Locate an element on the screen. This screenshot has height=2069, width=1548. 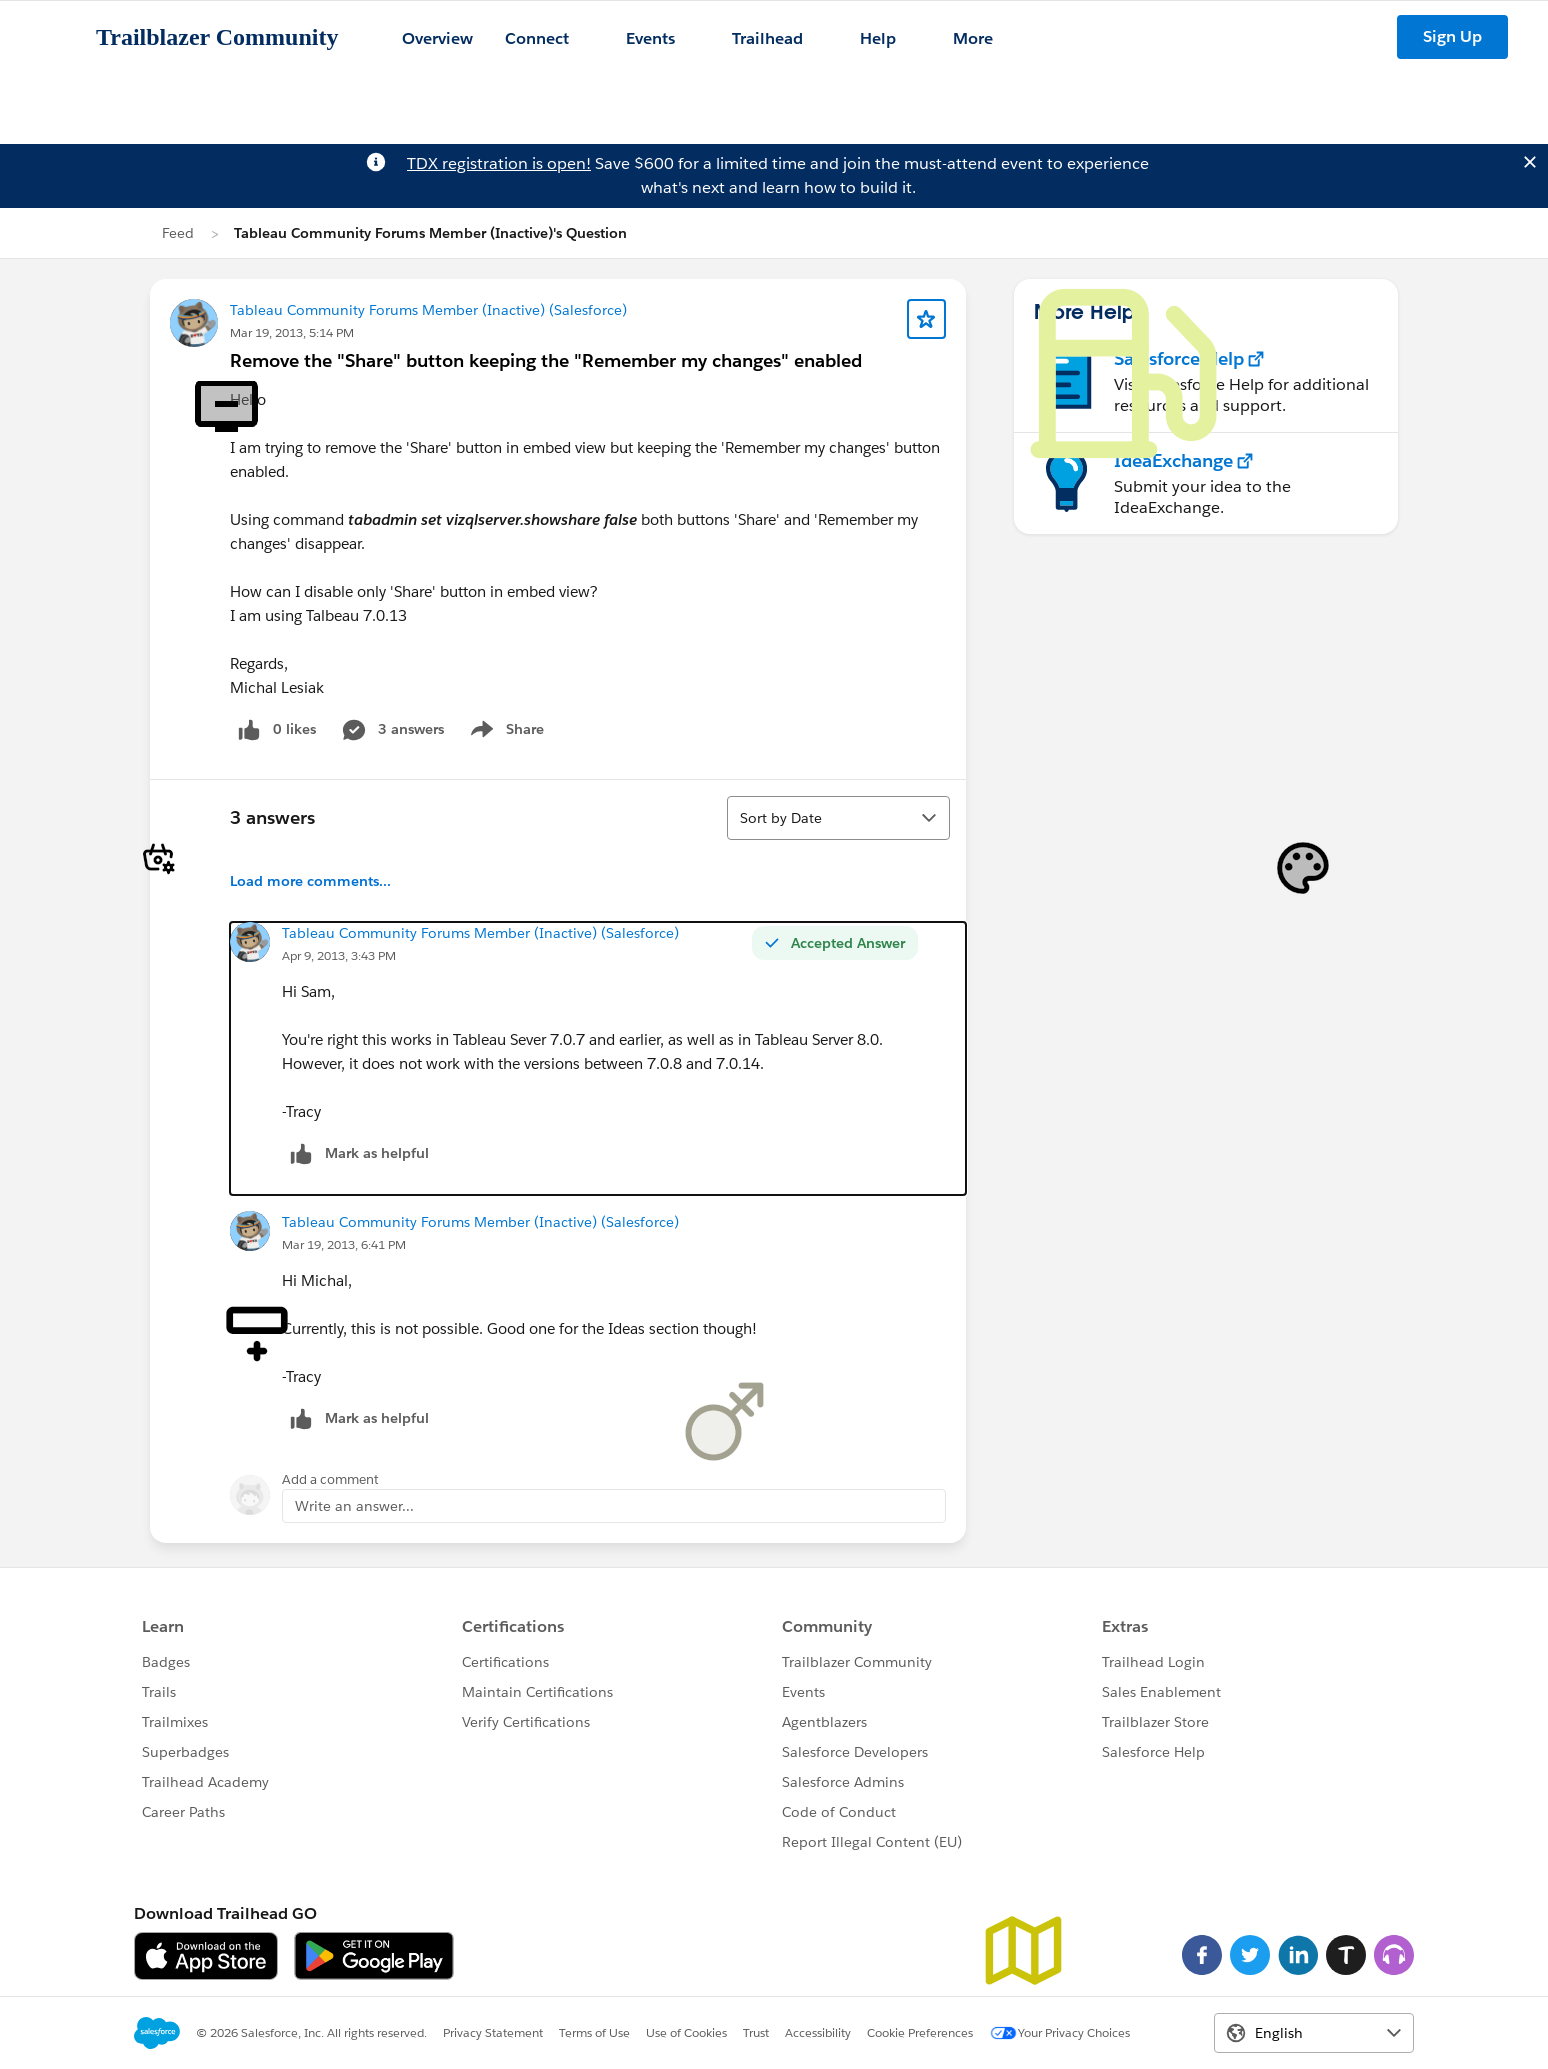
remove a video from your watch queue is located at coordinates (226, 406).